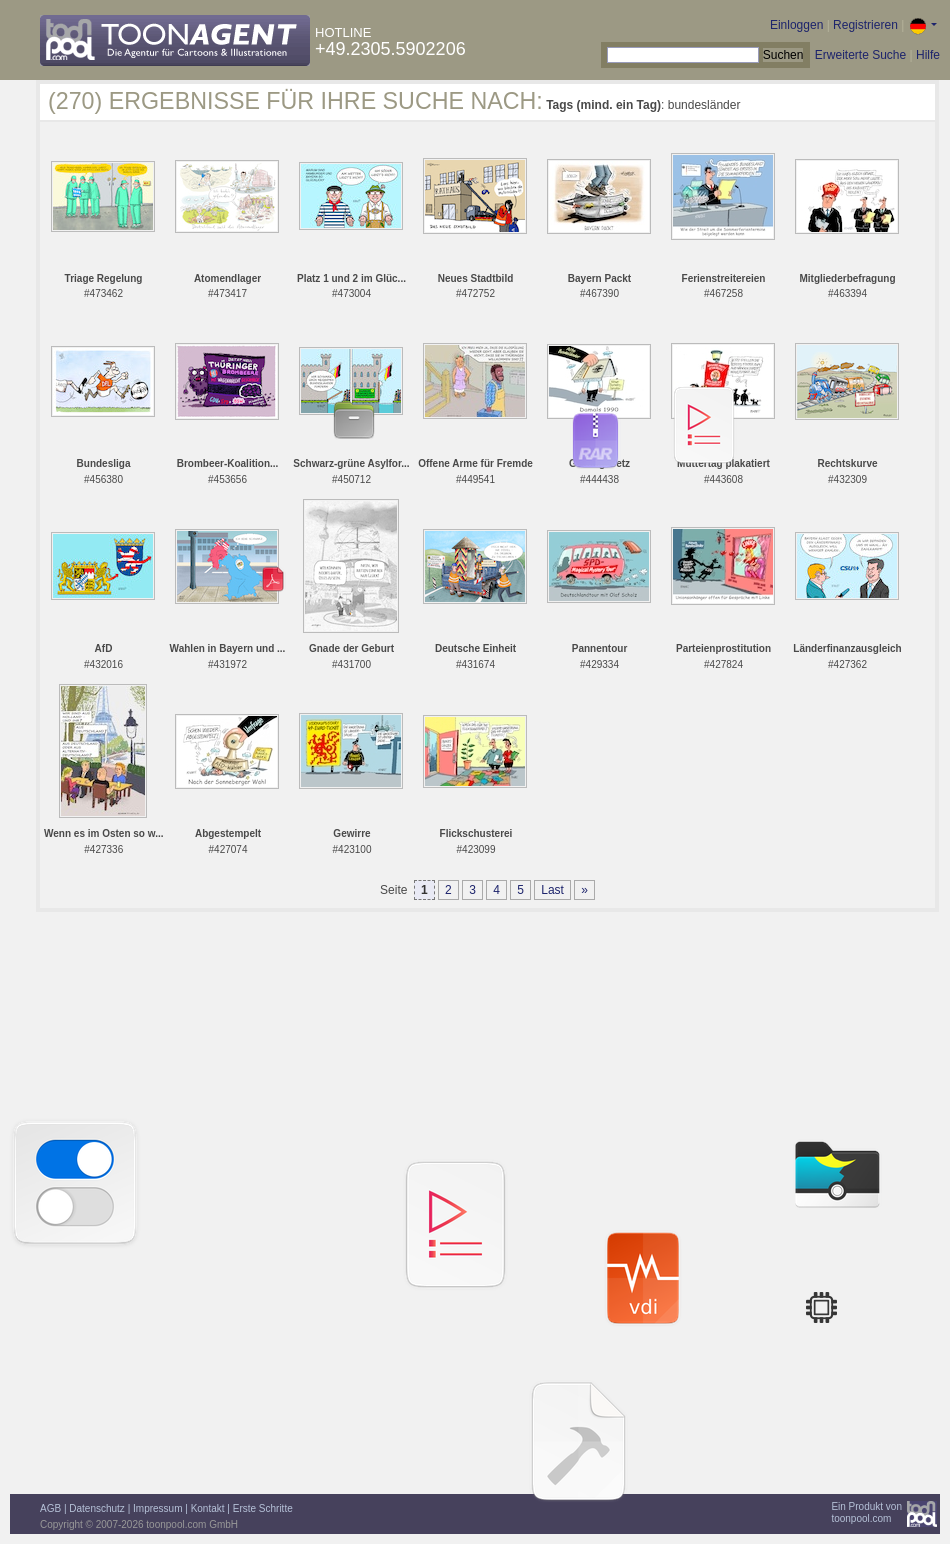 This screenshot has height=1544, width=950. What do you see at coordinates (643, 1278) in the screenshot?
I see `virtualbox virtual disk image file` at bounding box center [643, 1278].